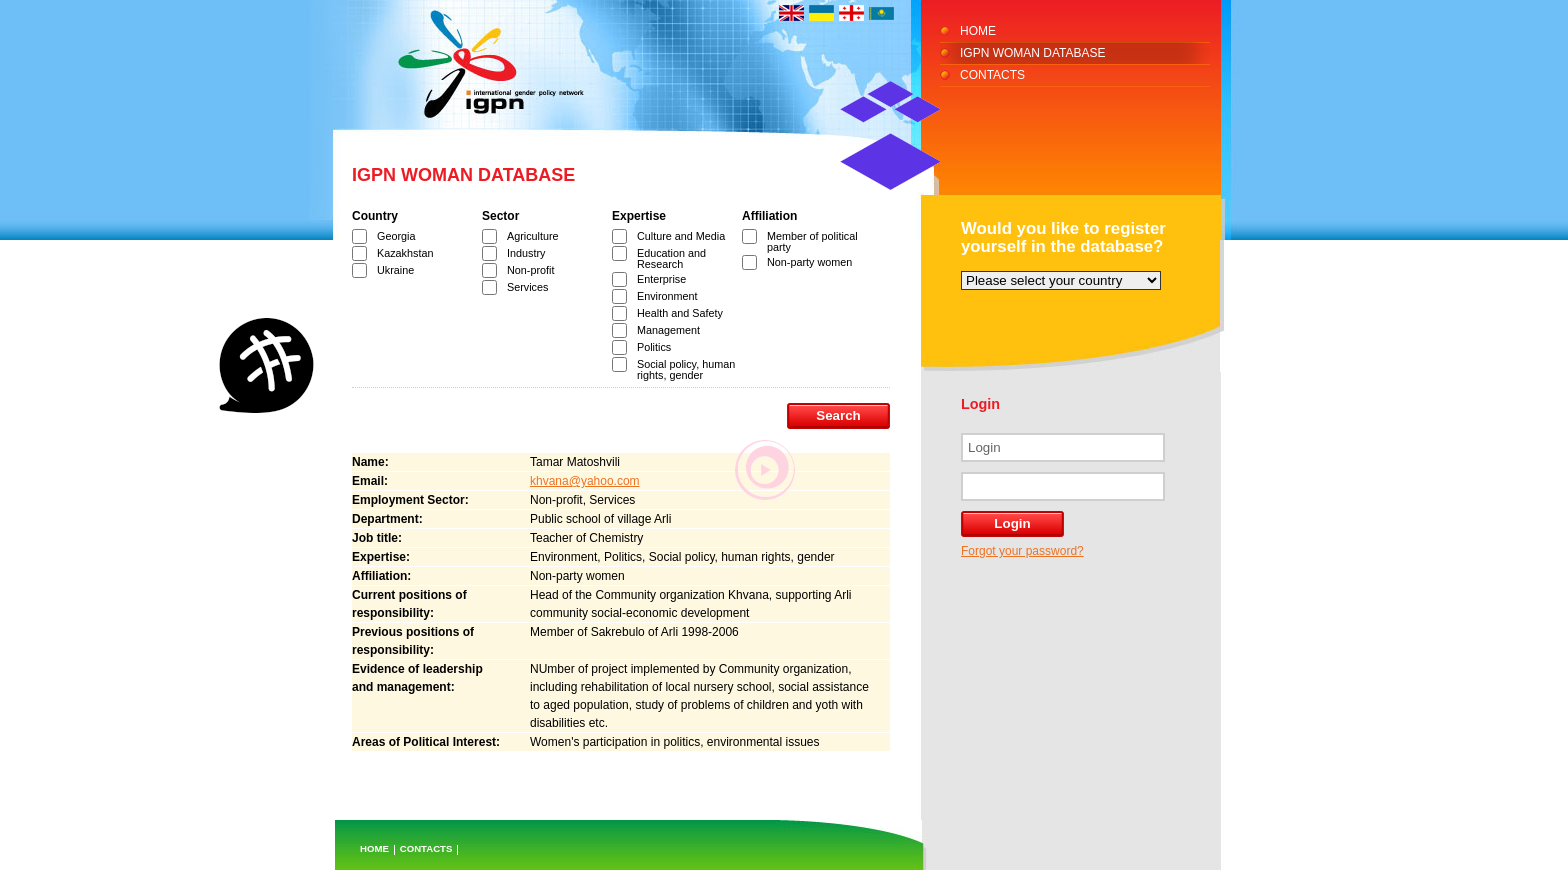  Describe the element at coordinates (890, 135) in the screenshot. I see `instructure company logo` at that location.